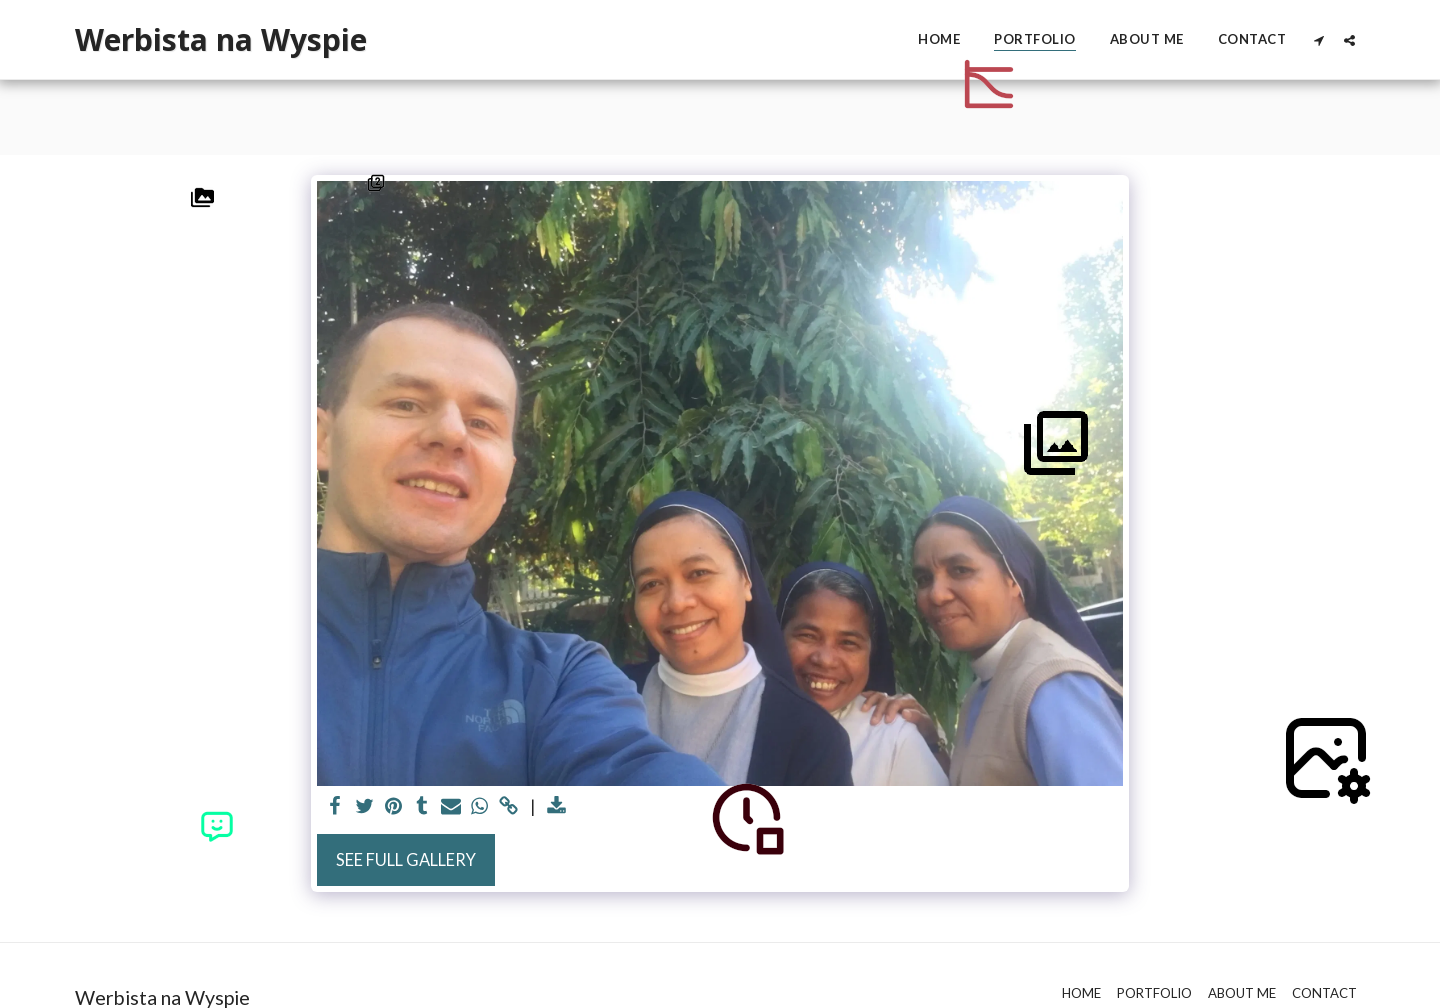 The height and width of the screenshot is (1008, 1440). What do you see at coordinates (202, 197) in the screenshot?
I see `access your photo library` at bounding box center [202, 197].